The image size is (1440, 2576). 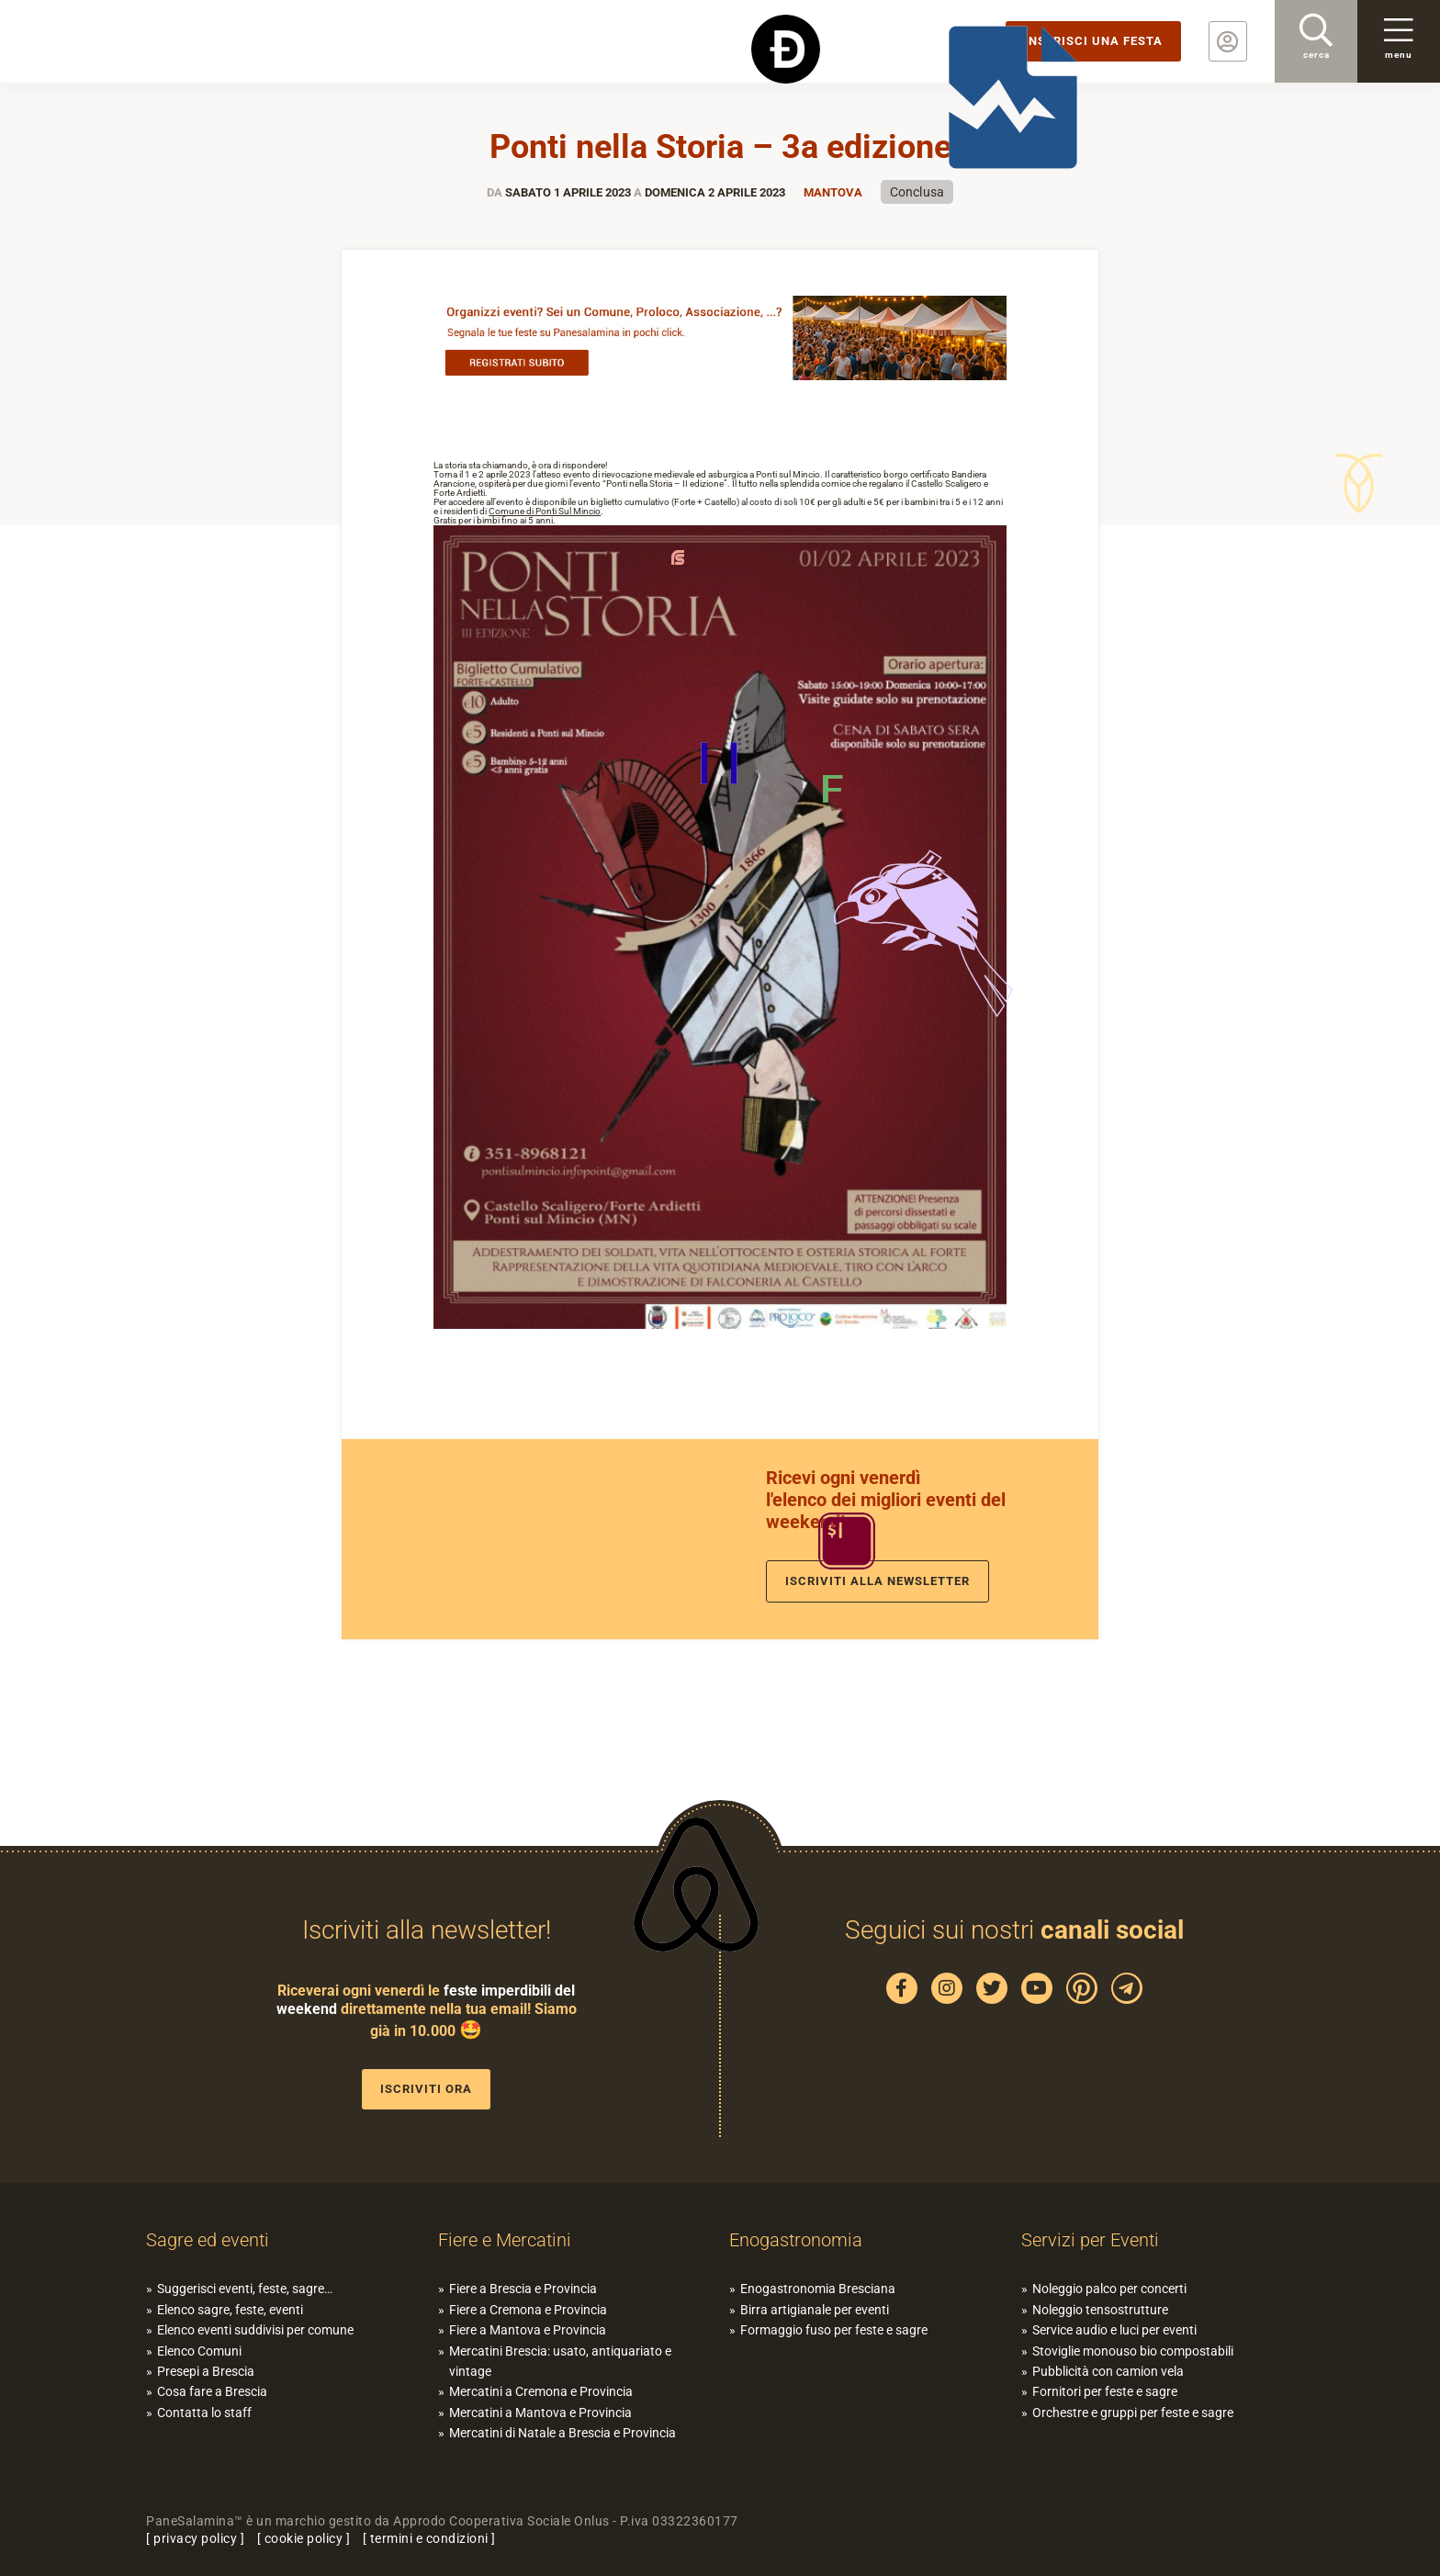 What do you see at coordinates (1013, 97) in the screenshot?
I see `indicates a corrupted or damaged file` at bounding box center [1013, 97].